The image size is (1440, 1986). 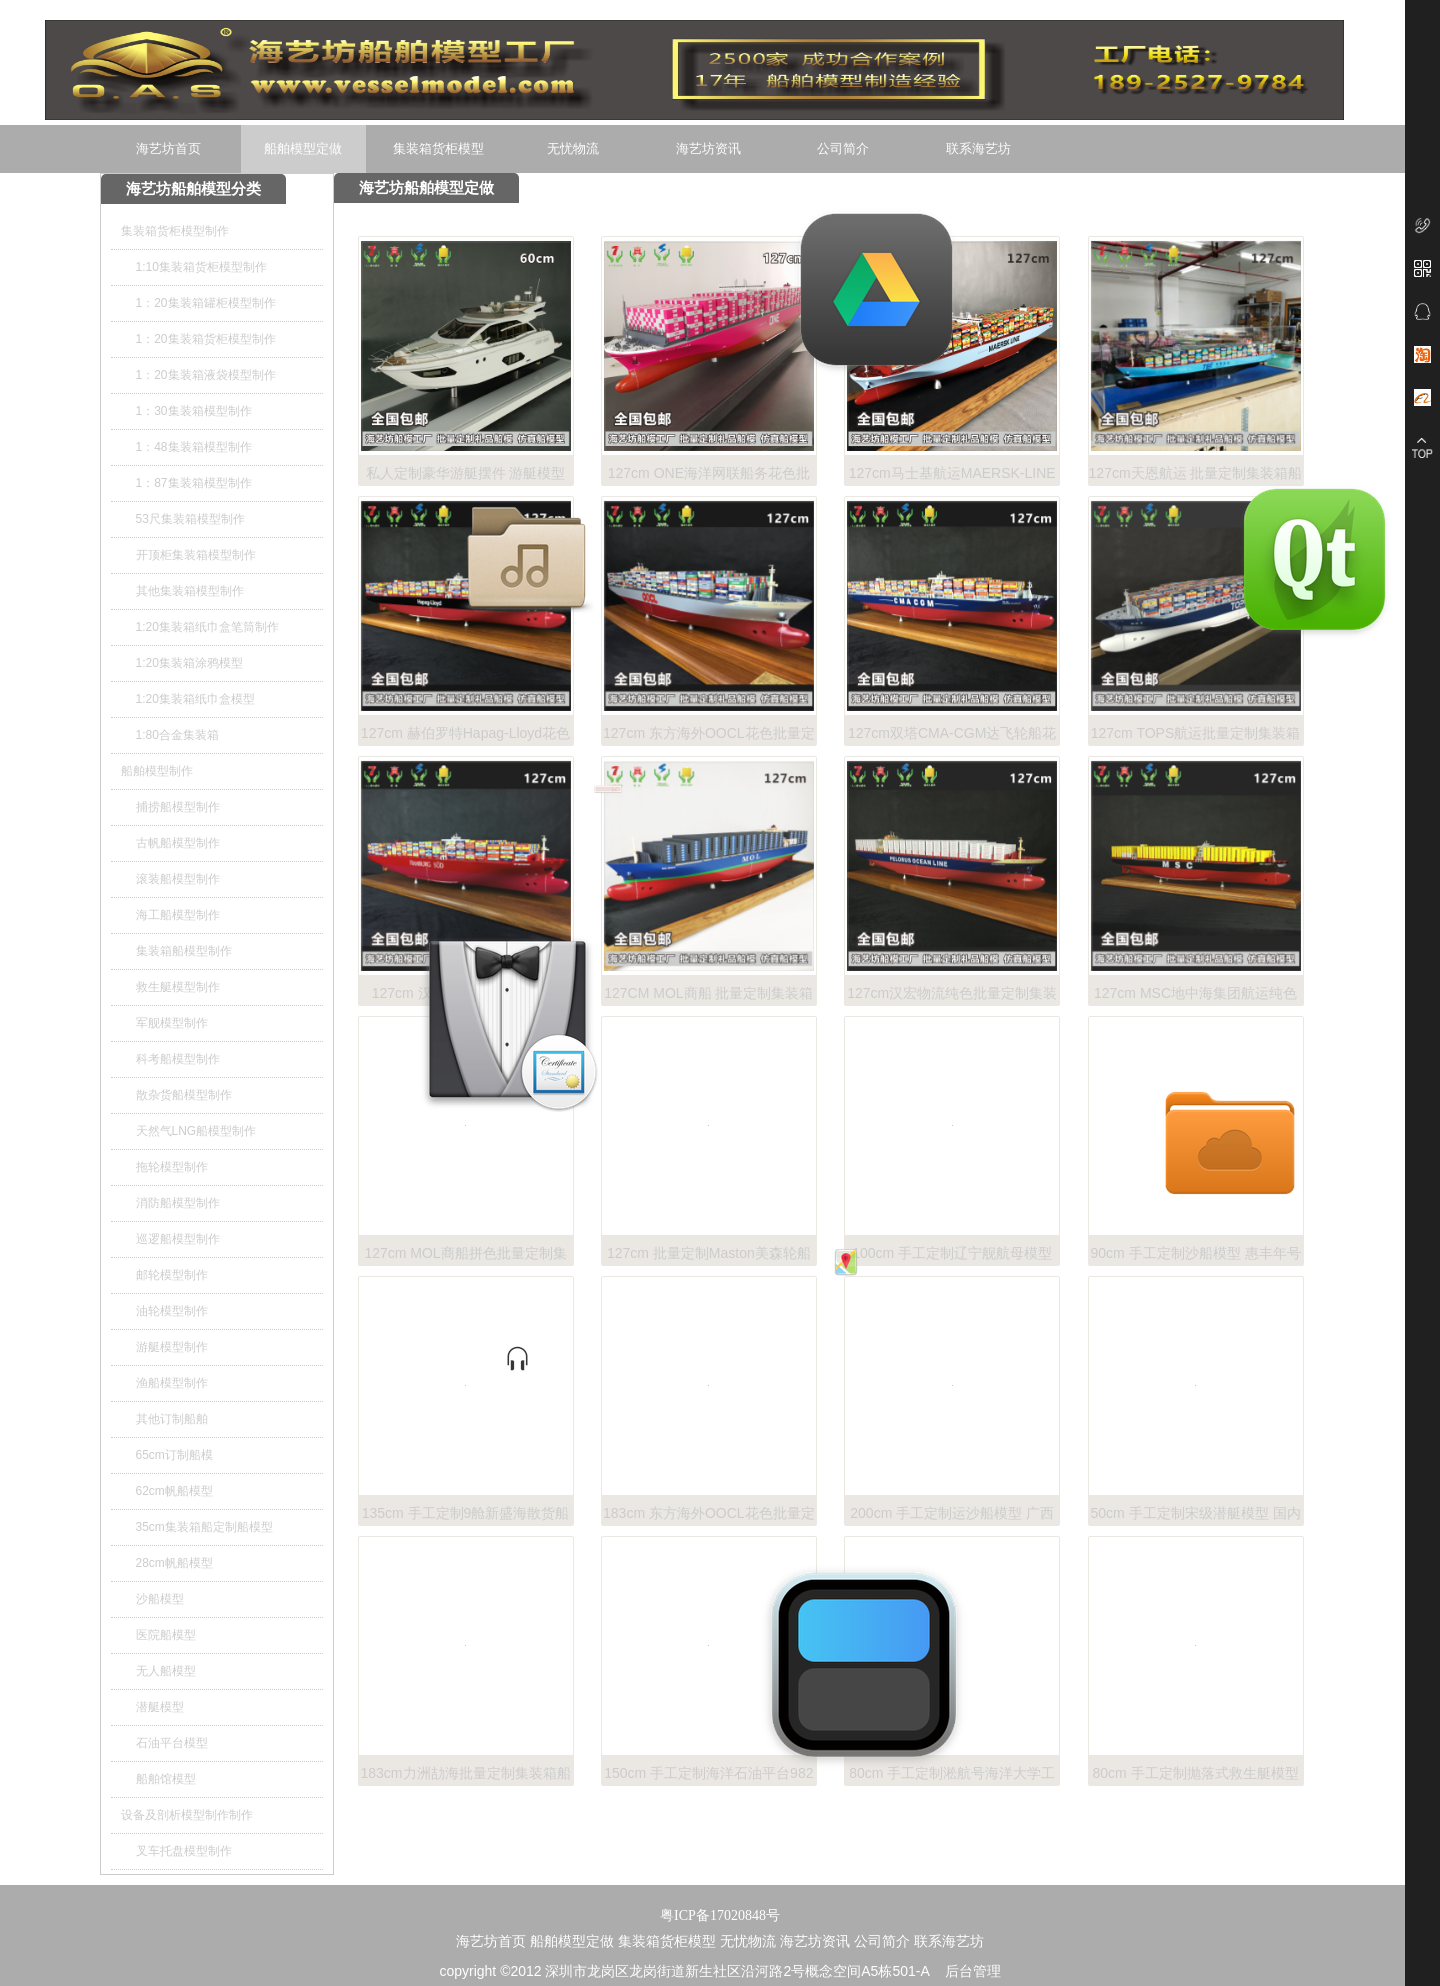 What do you see at coordinates (526, 563) in the screenshot?
I see `open your music folder` at bounding box center [526, 563].